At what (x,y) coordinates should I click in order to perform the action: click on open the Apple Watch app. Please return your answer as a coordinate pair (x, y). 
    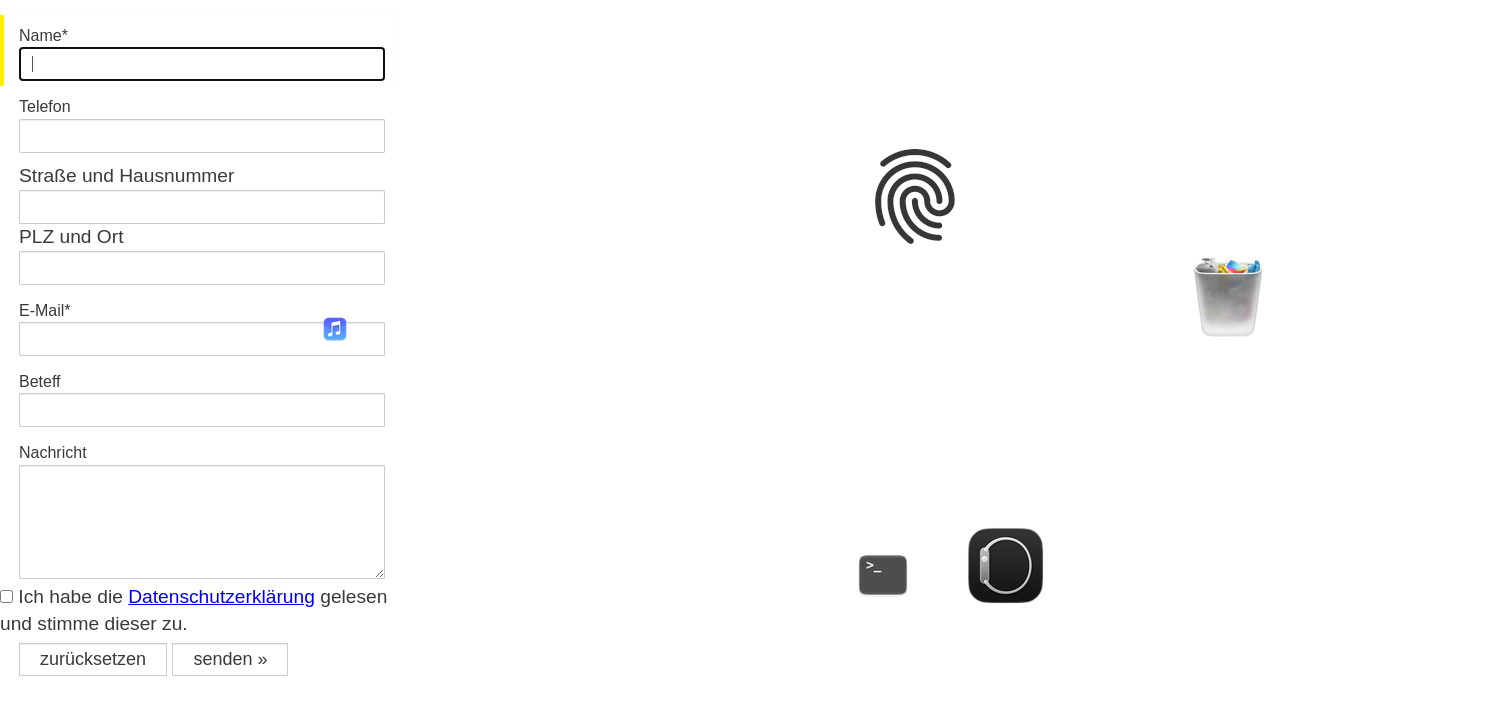
    Looking at the image, I should click on (1005, 565).